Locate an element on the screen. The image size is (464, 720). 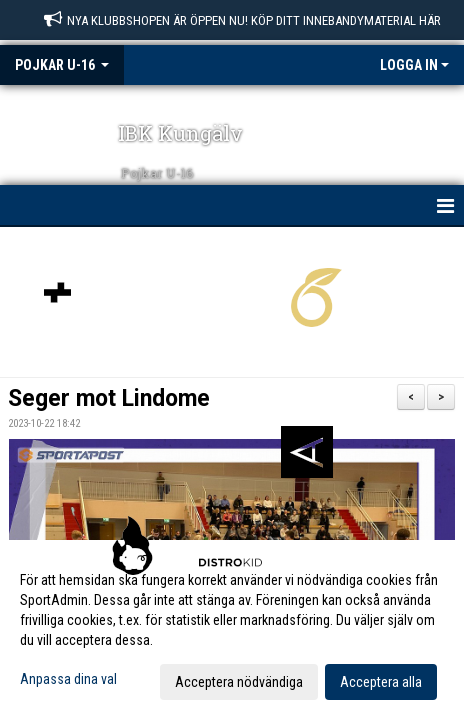
aerospike database logo is located at coordinates (307, 452).